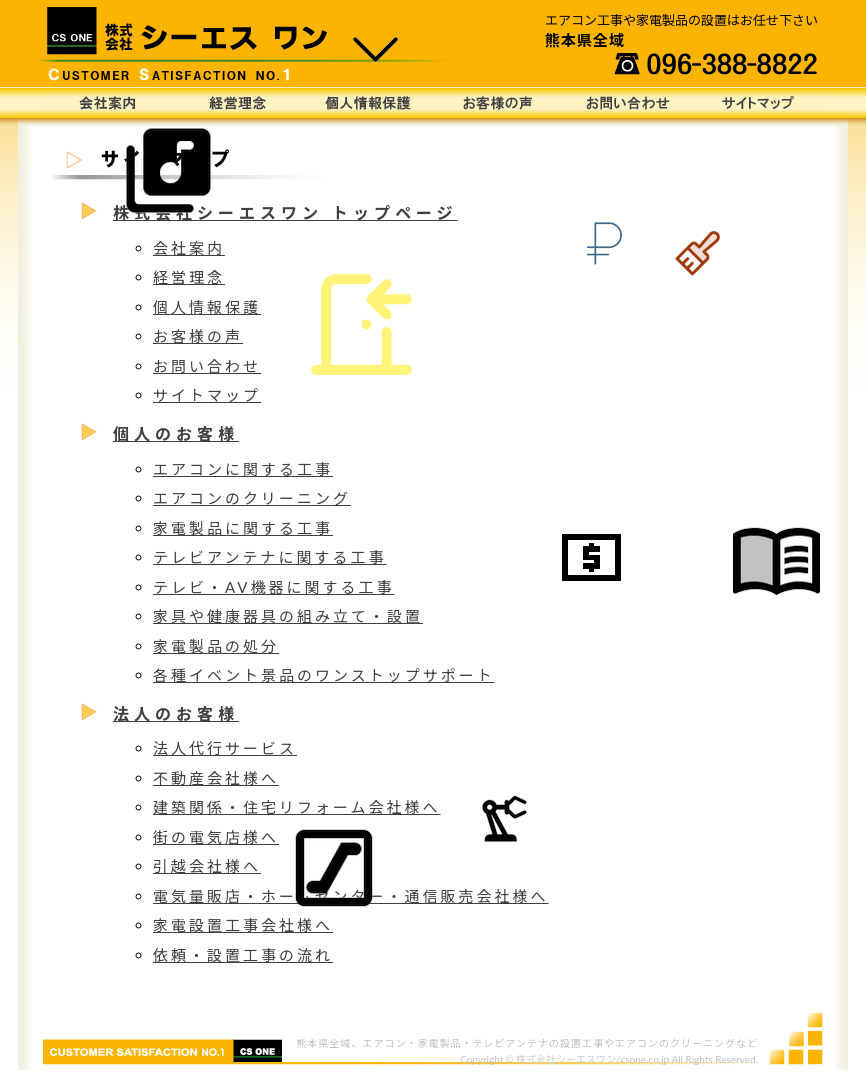 This screenshot has width=866, height=1081. I want to click on indicates escalator location in a building or transit station, so click(334, 868).